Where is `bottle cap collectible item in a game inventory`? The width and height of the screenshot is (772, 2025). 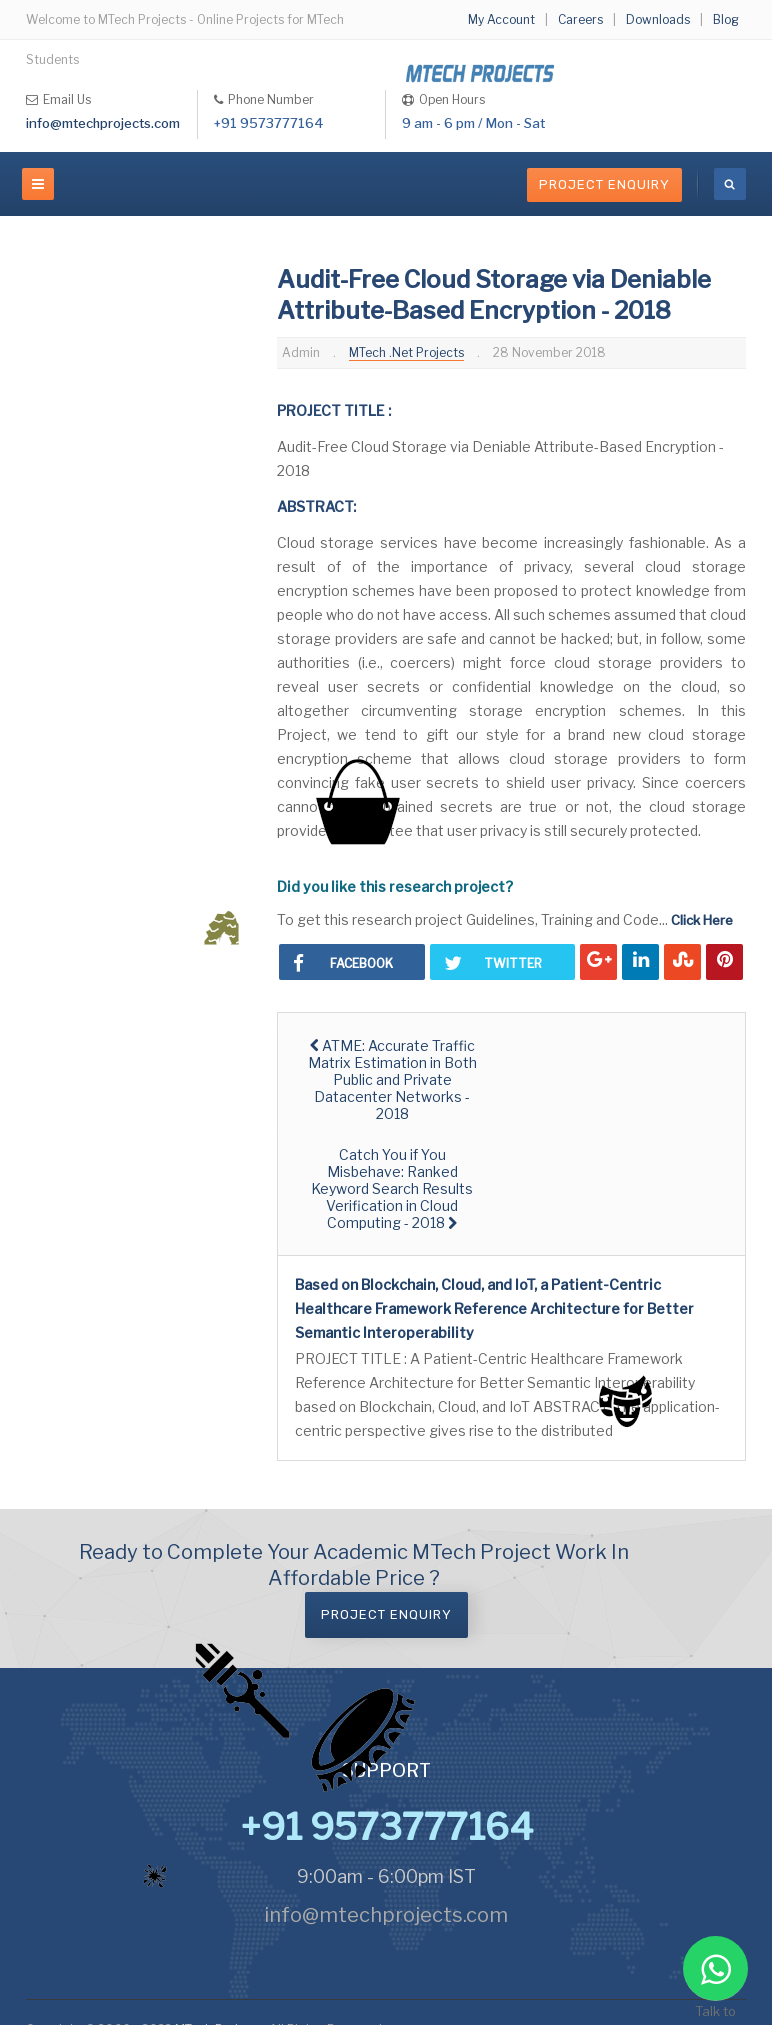
bottle cap collectible item in a game inventory is located at coordinates (363, 1739).